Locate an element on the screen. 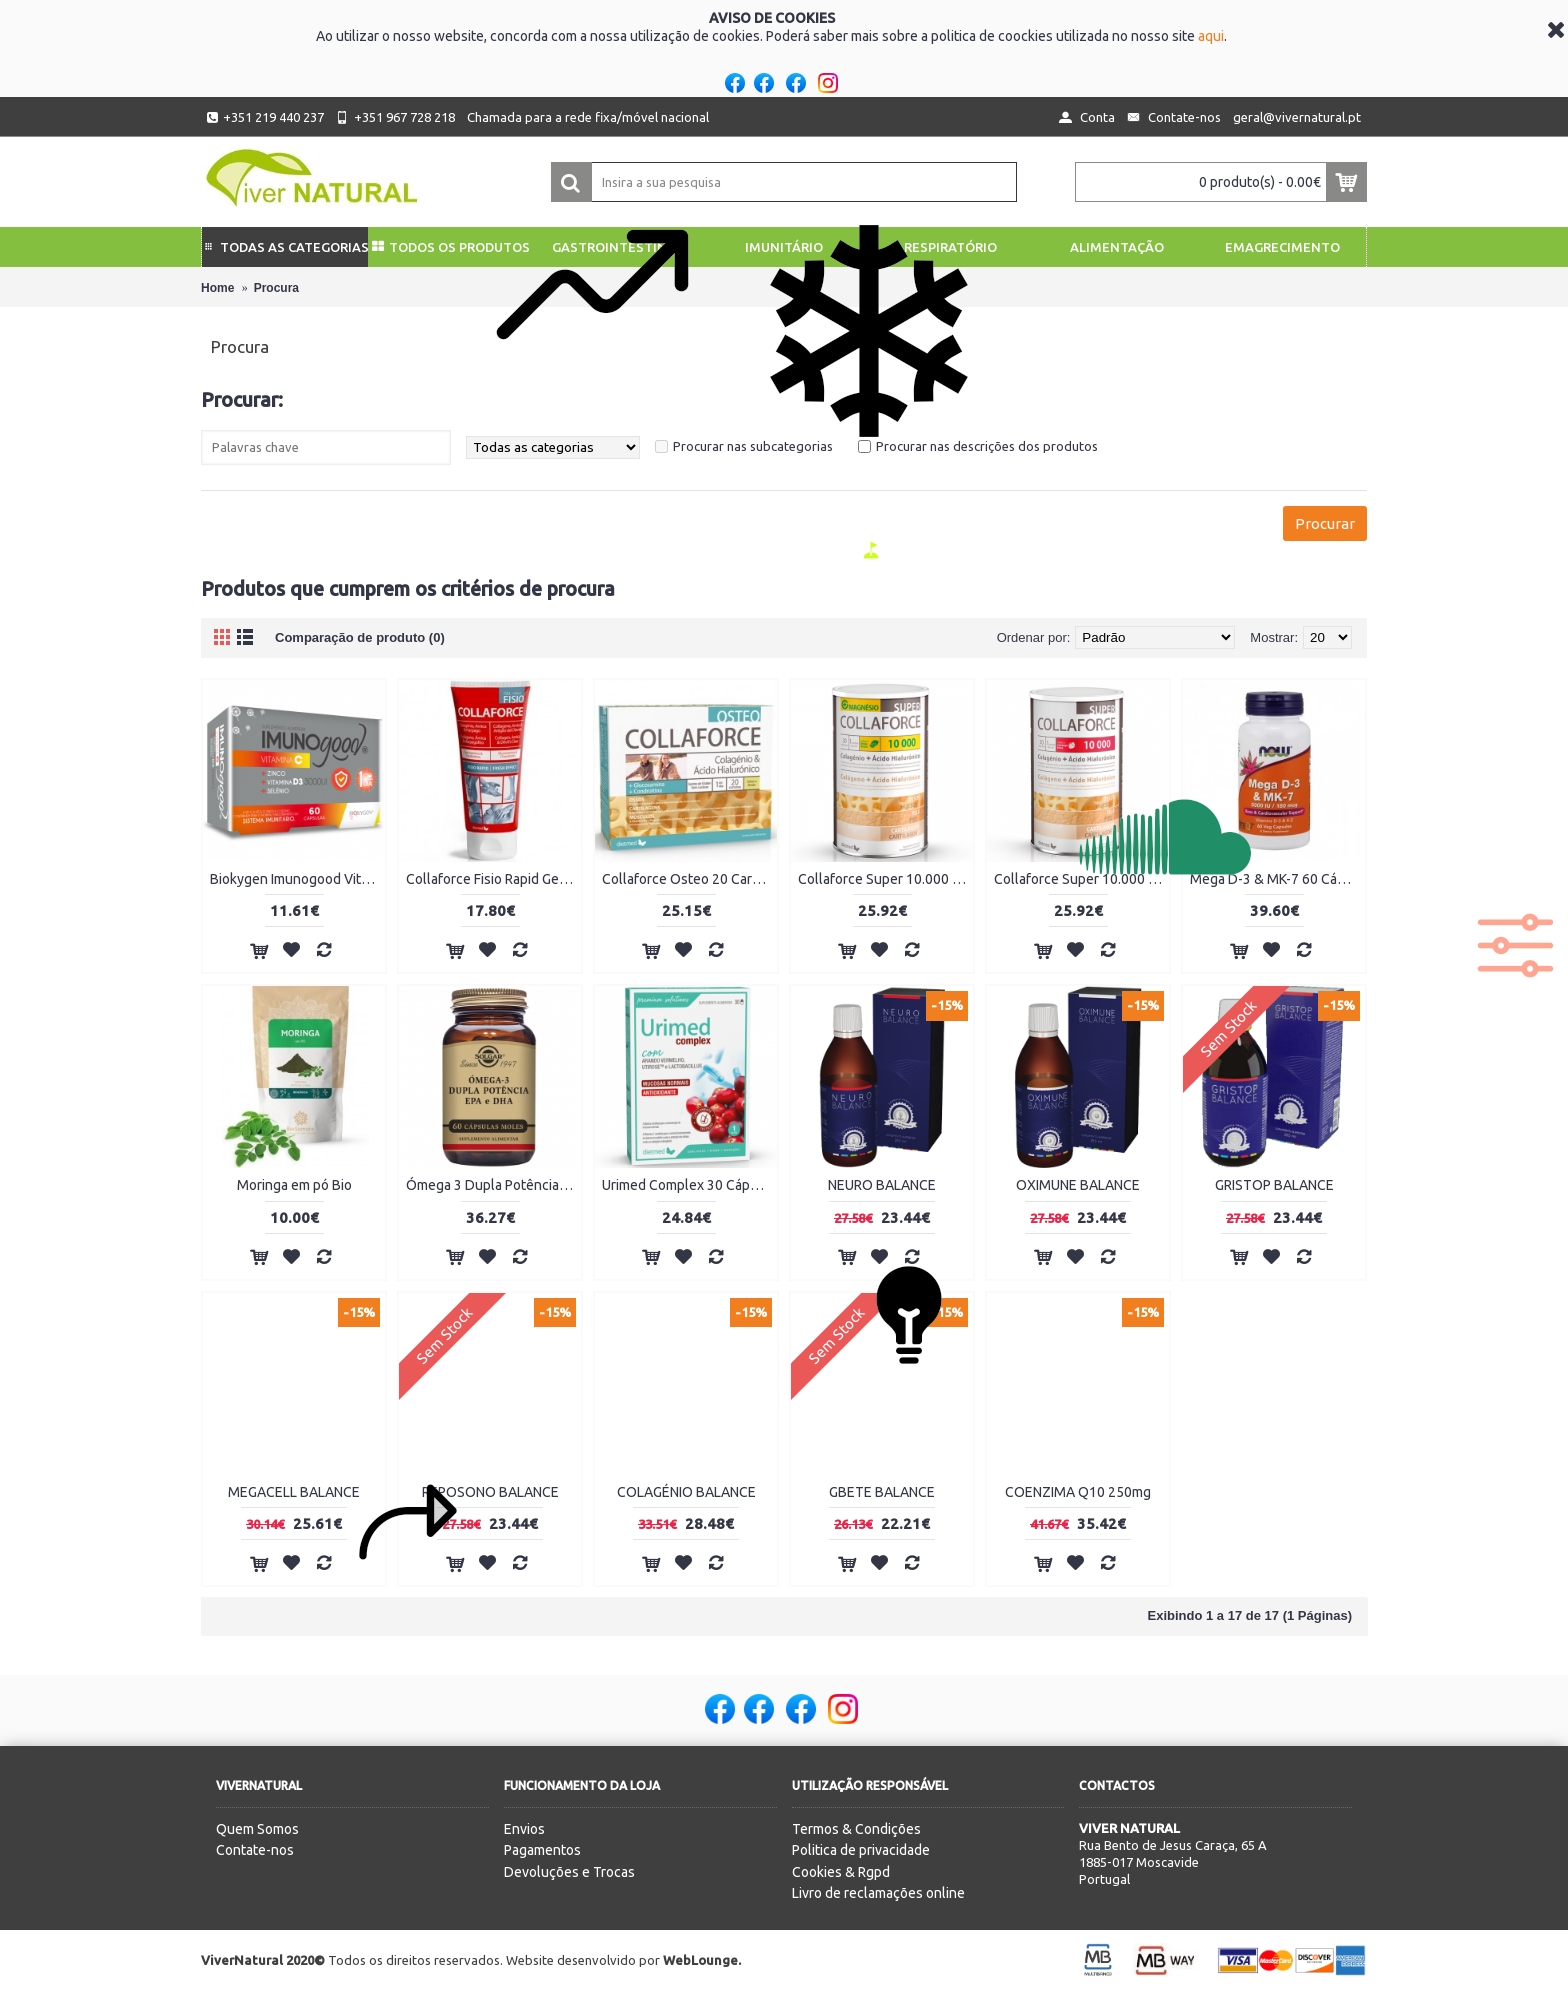  view golf course or club information is located at coordinates (871, 550).